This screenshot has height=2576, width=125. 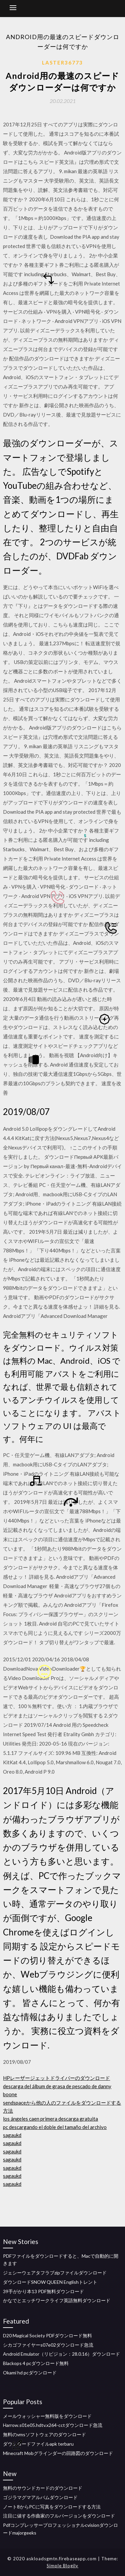 I want to click on view contact list, so click(x=111, y=927).